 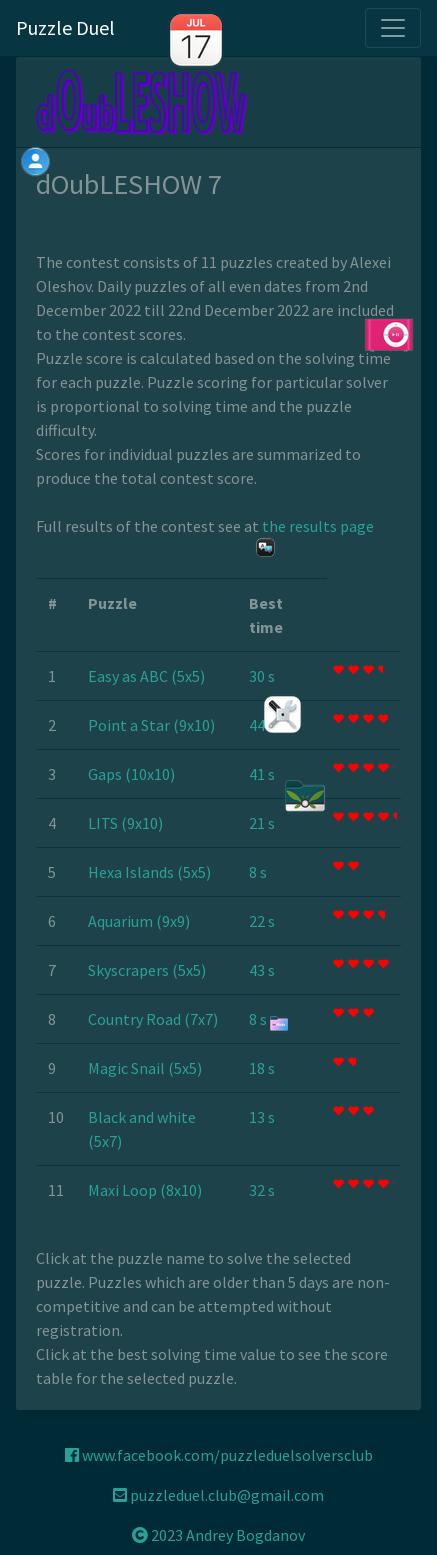 I want to click on open the translate app, so click(x=265, y=547).